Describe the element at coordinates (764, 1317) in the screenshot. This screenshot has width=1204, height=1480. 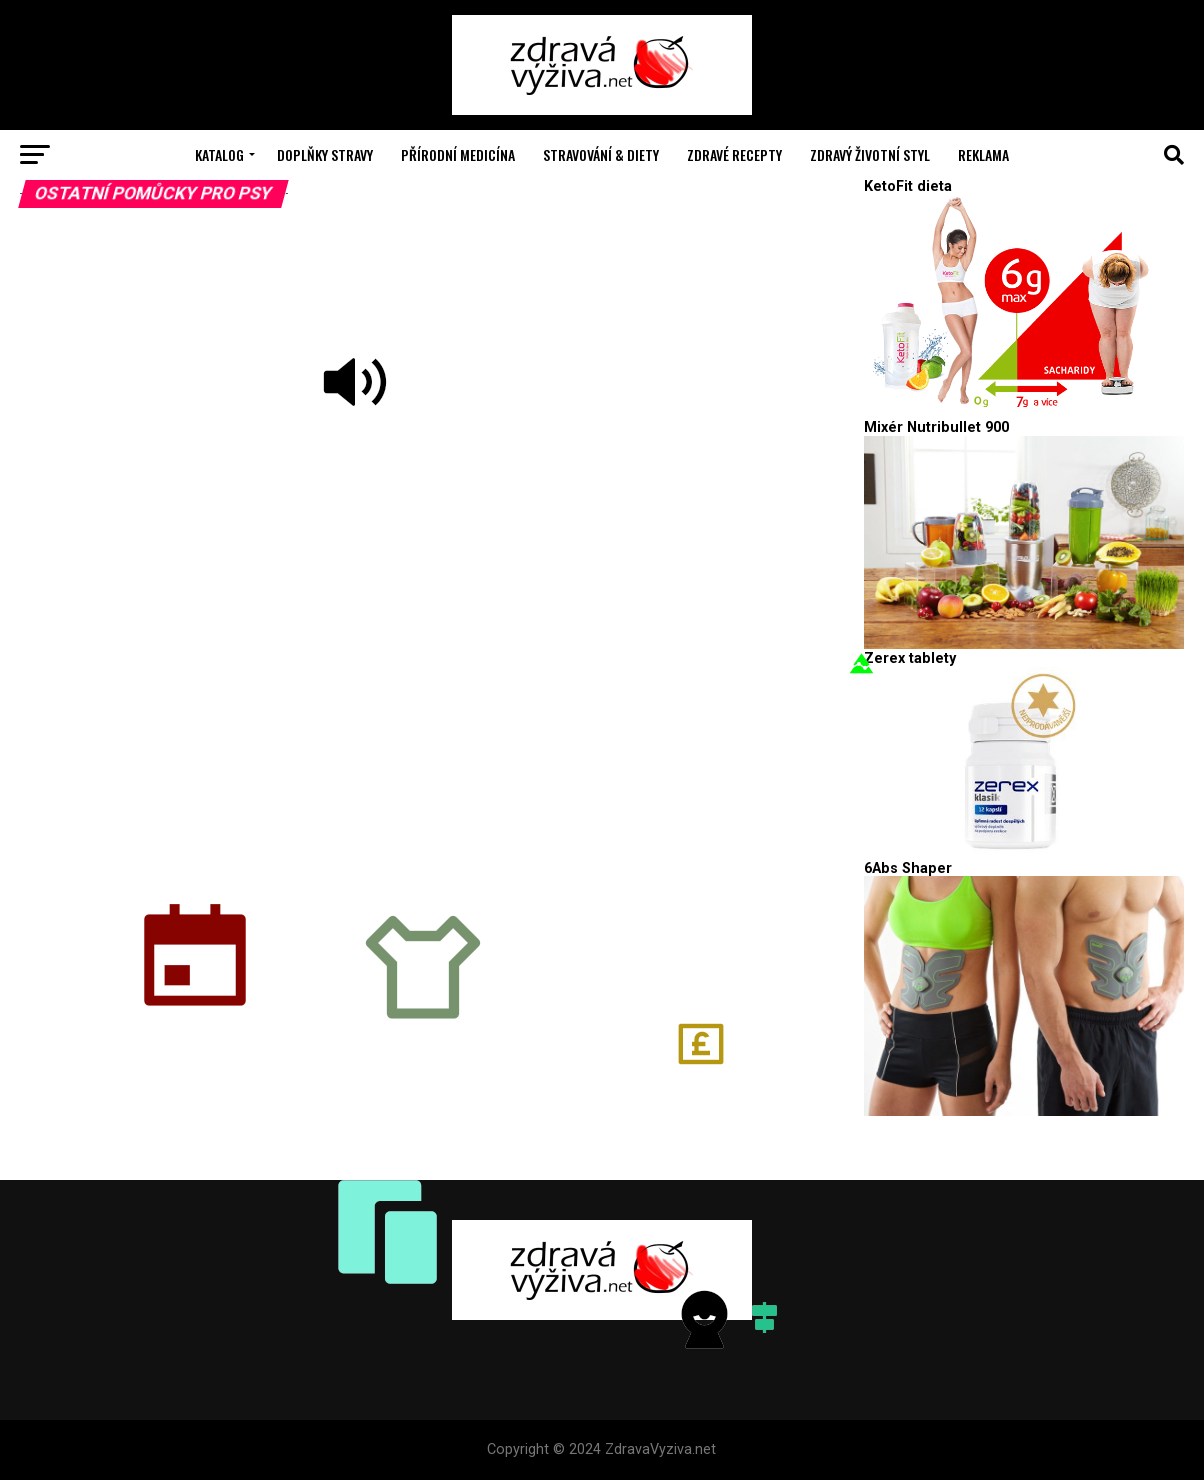
I see `align selected items to horizontal center` at that location.